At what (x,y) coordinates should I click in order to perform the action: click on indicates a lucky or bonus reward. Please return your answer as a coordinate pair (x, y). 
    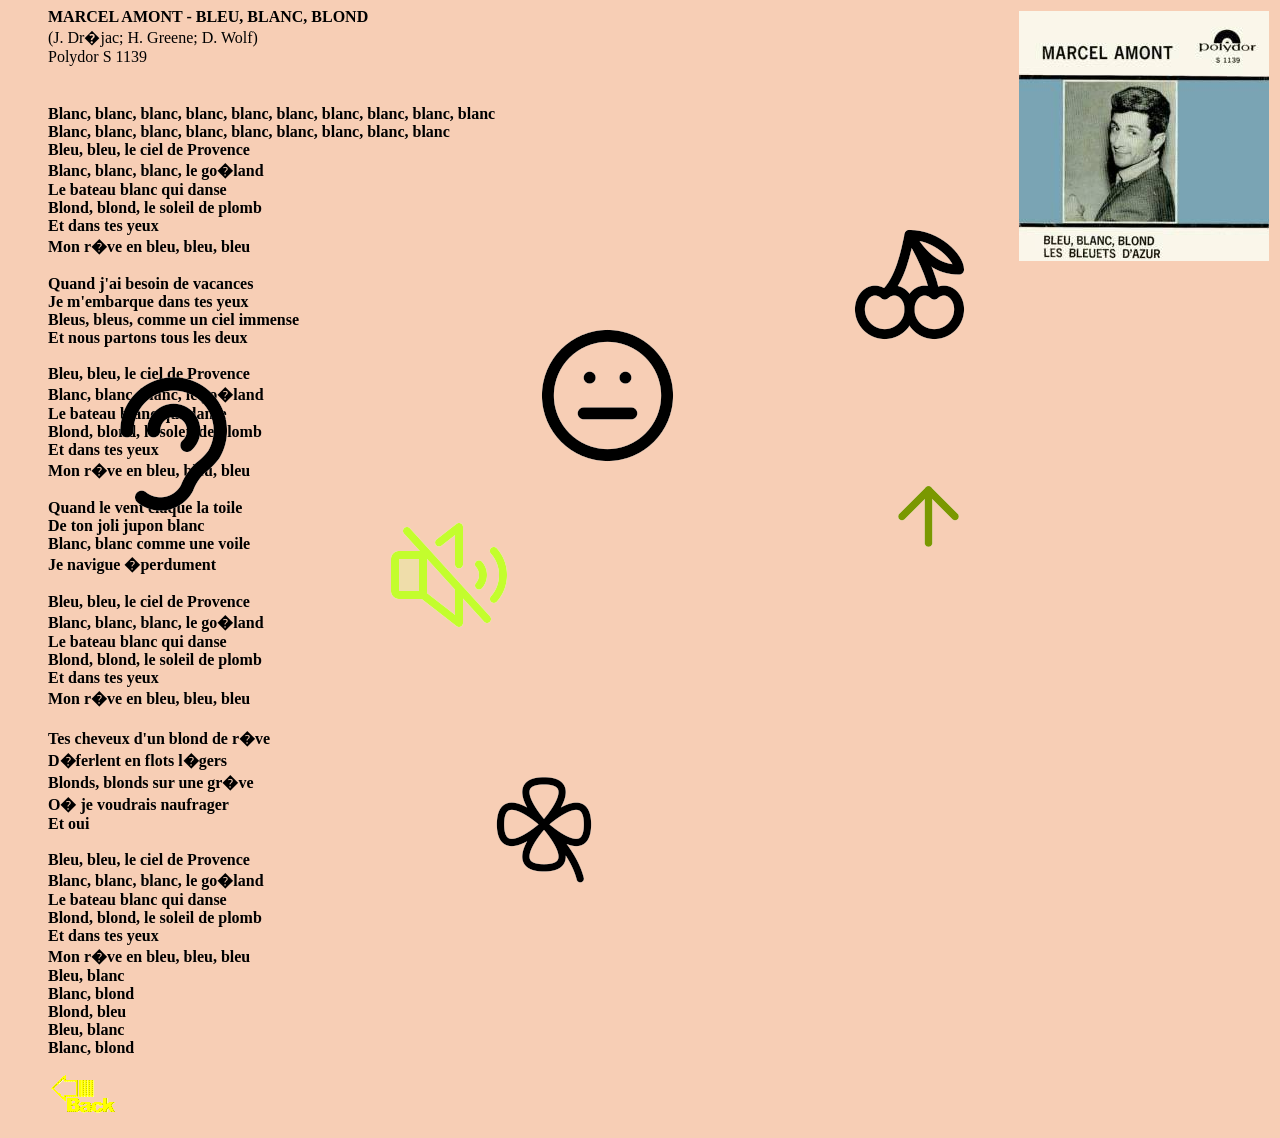
    Looking at the image, I should click on (544, 828).